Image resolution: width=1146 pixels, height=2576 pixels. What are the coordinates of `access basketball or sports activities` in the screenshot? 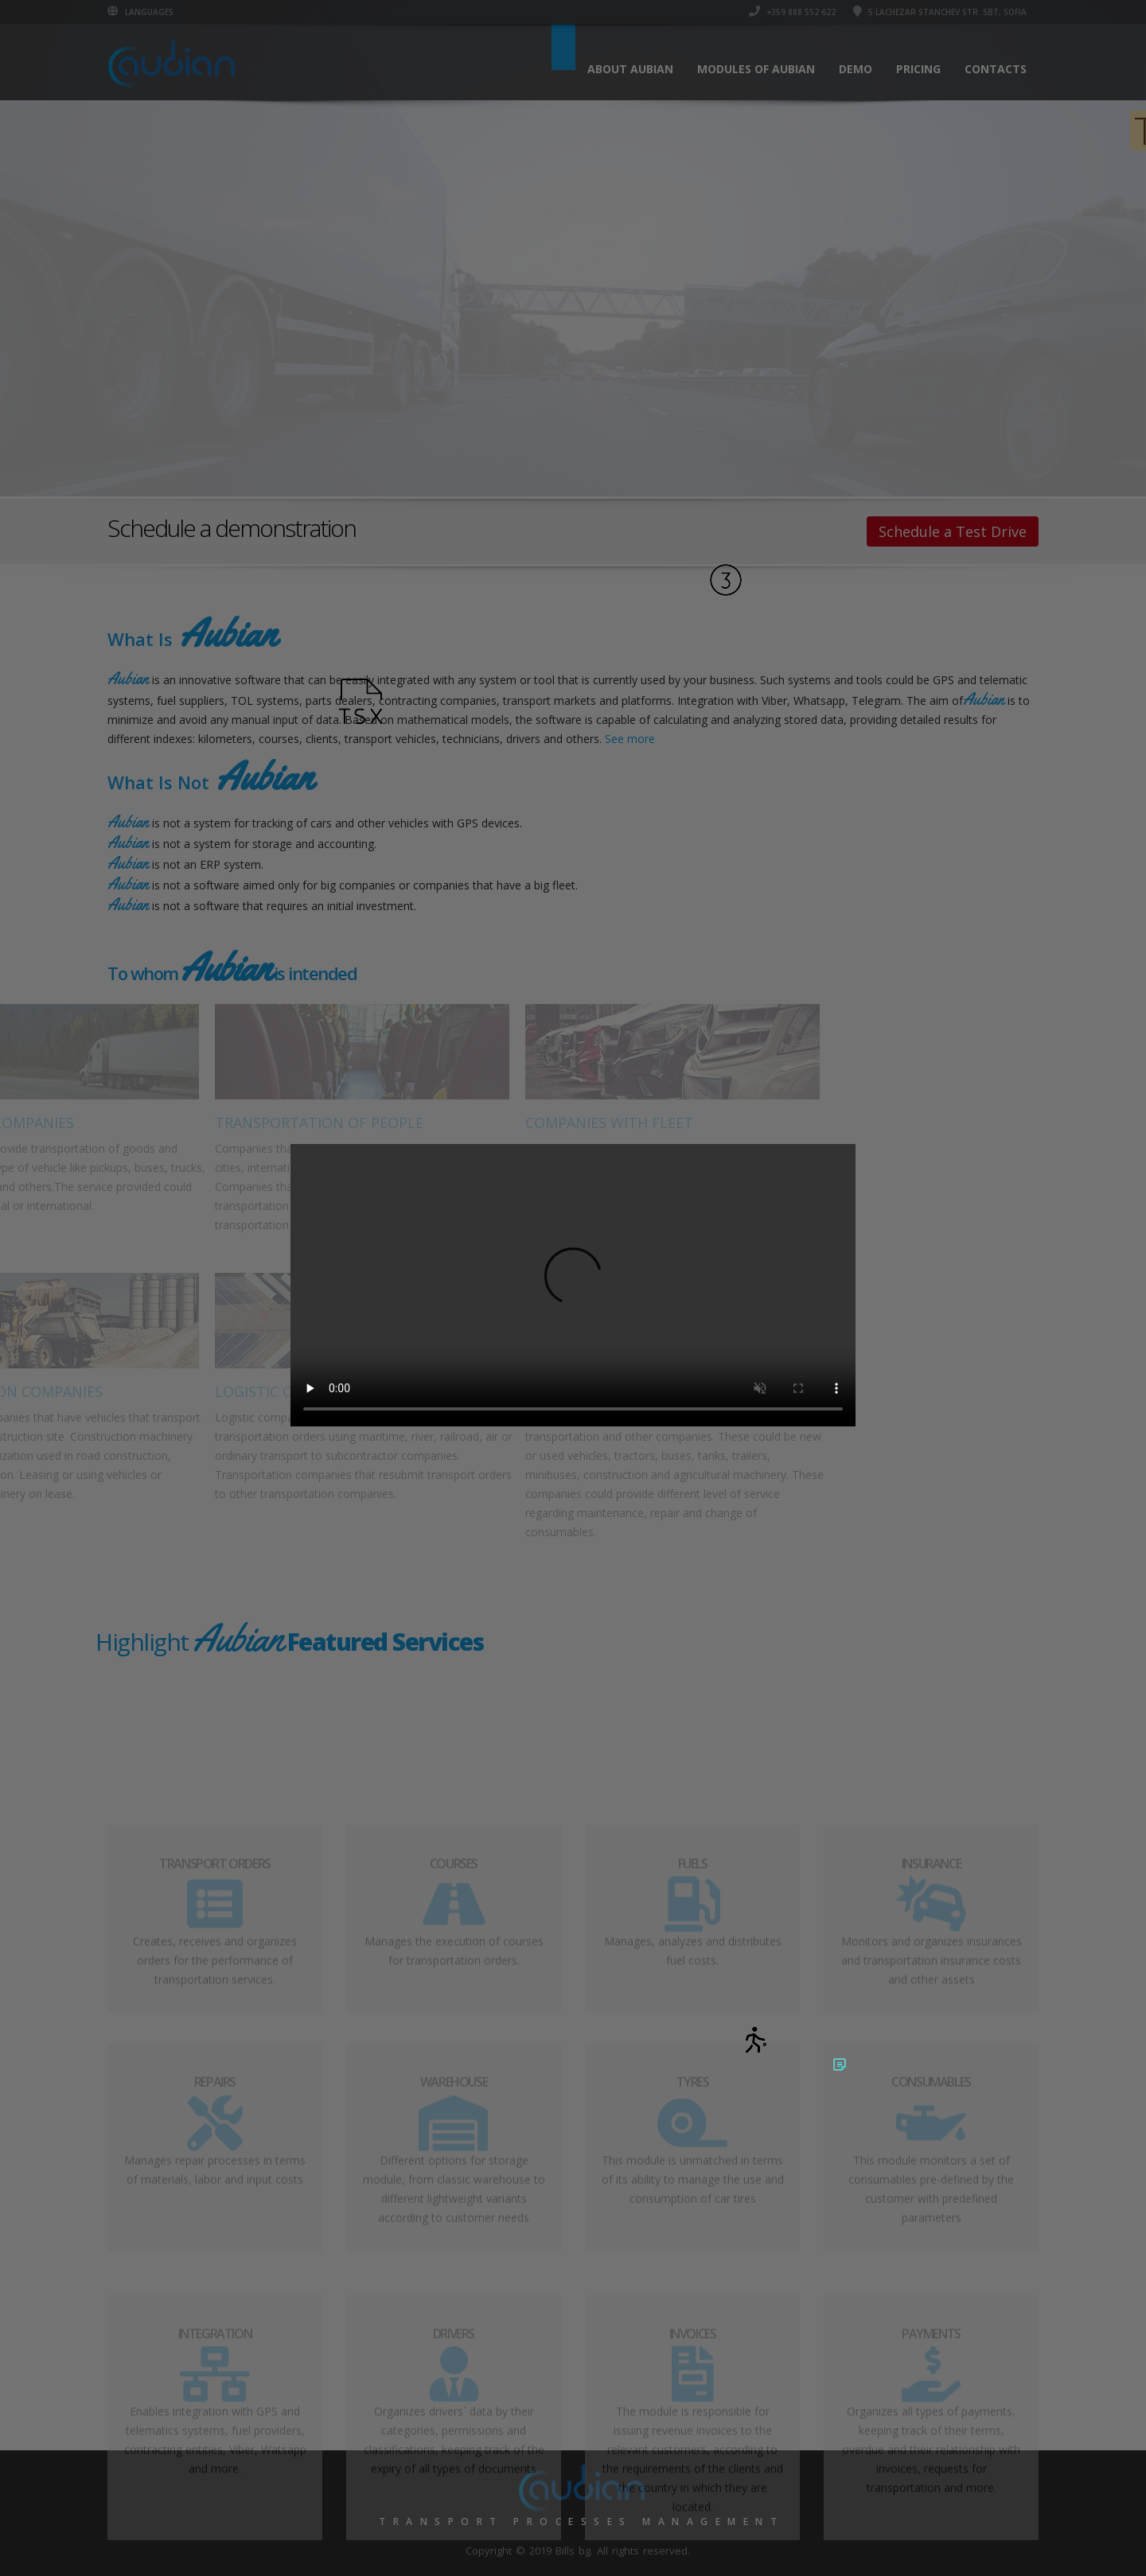 It's located at (756, 2040).